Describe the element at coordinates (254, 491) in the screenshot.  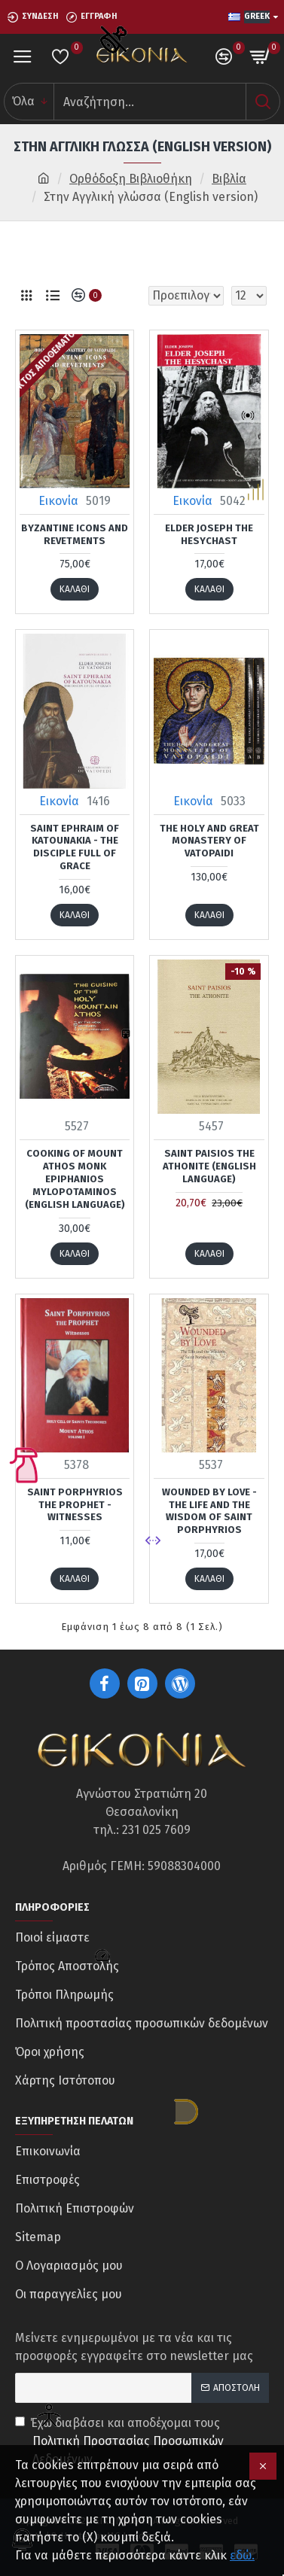
I see `indicates full cellular signal strength` at that location.